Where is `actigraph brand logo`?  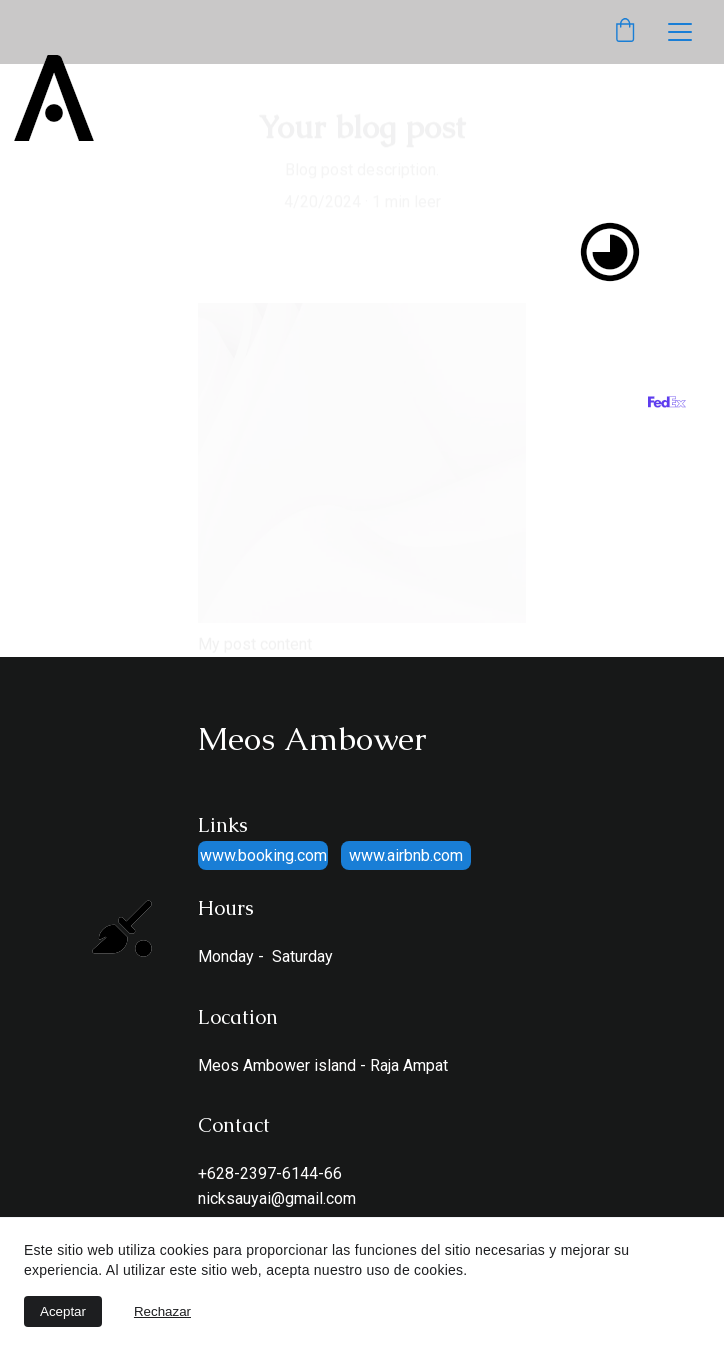 actigraph brand logo is located at coordinates (54, 98).